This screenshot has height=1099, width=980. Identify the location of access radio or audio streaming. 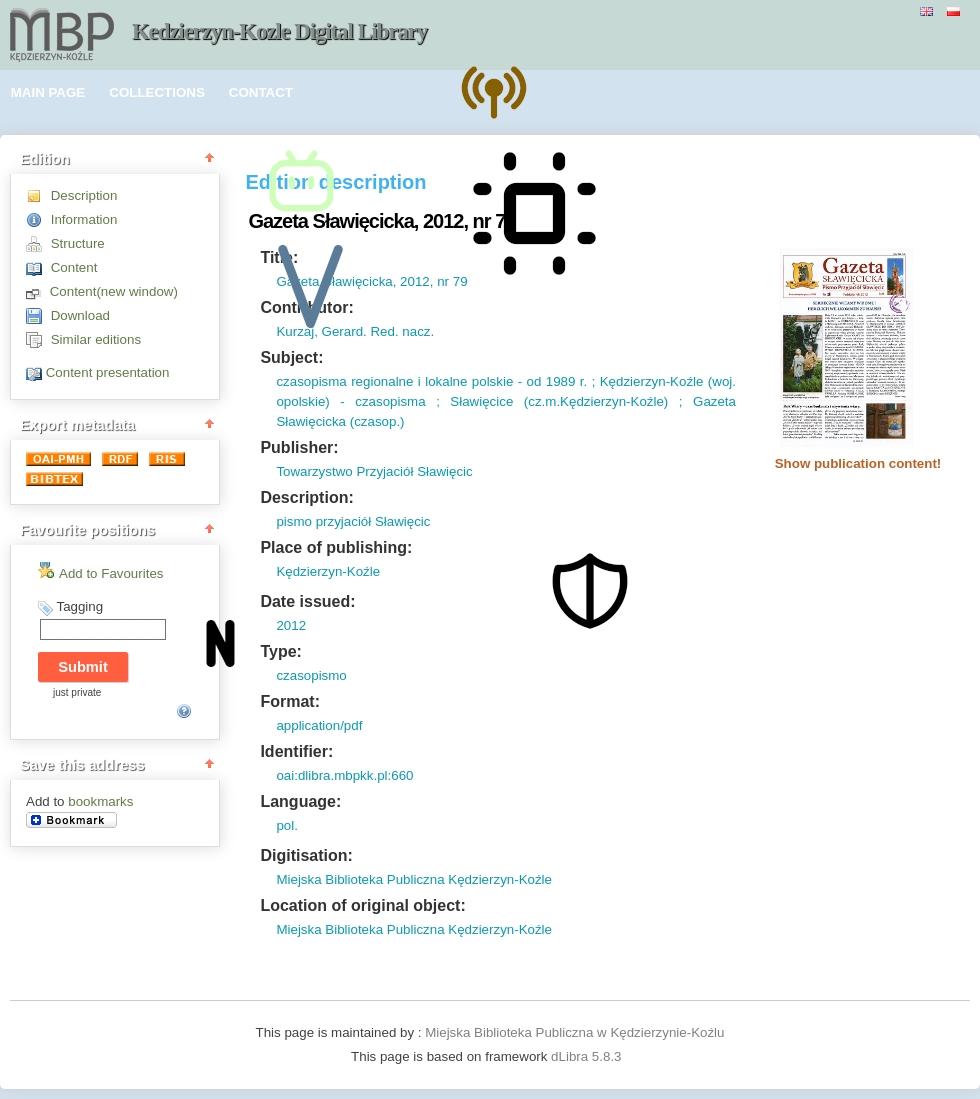
(494, 91).